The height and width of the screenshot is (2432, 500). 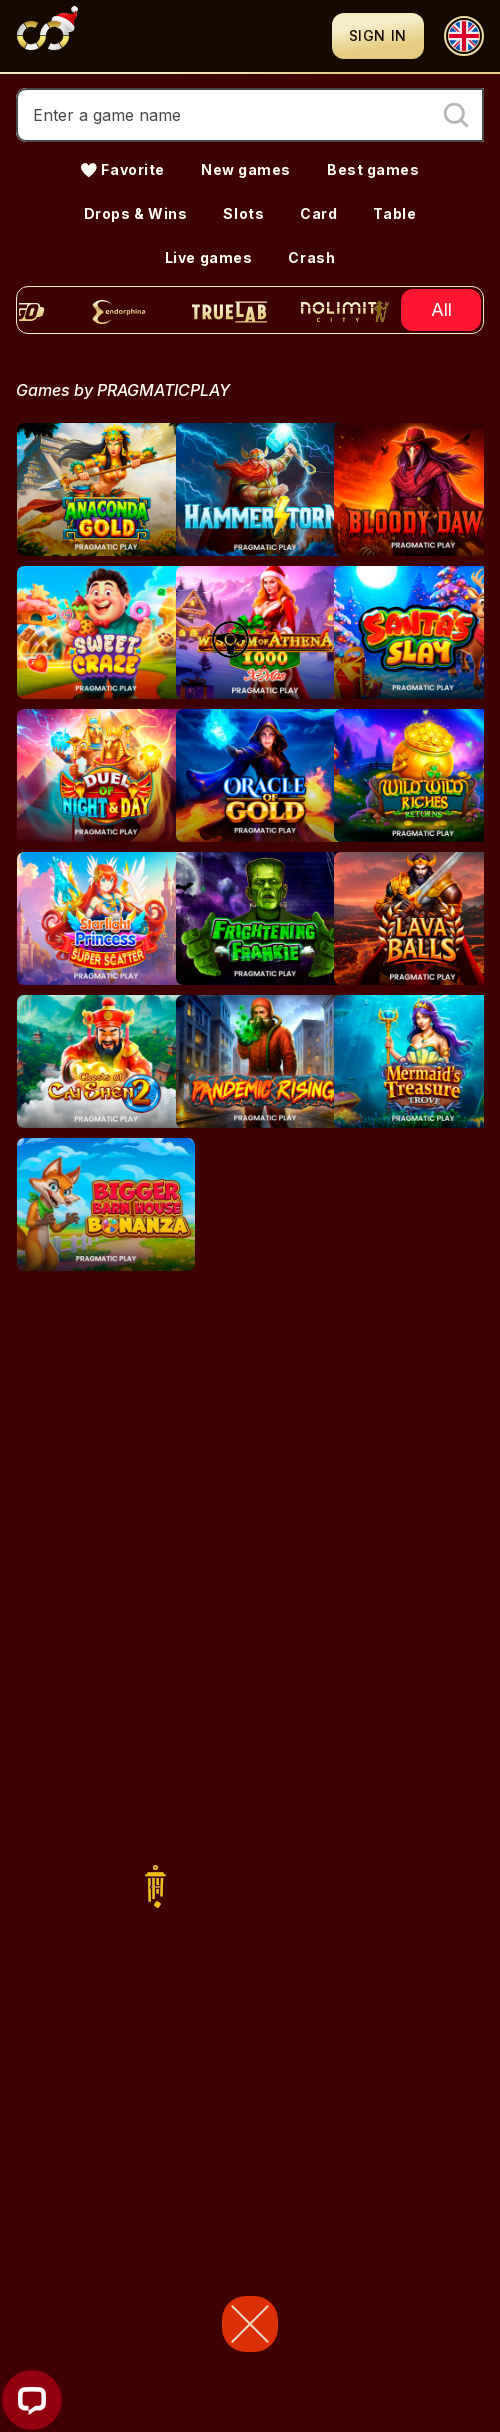 I want to click on decorative windchimes element for a game interface, so click(x=155, y=1886).